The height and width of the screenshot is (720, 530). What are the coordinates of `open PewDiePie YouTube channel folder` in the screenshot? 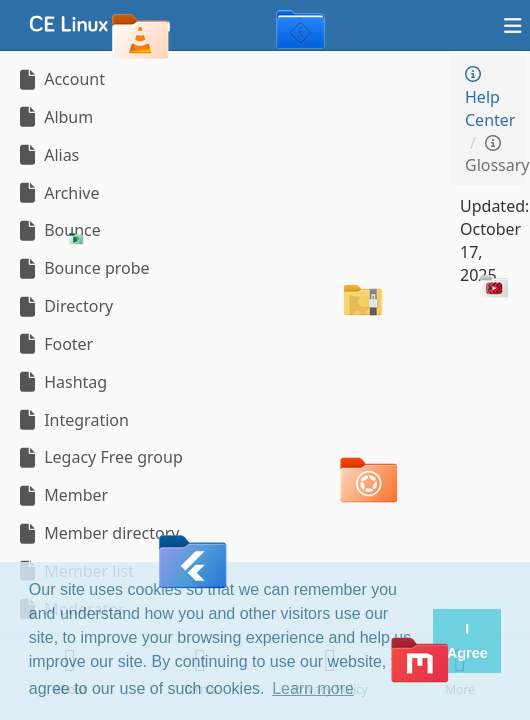 It's located at (494, 287).